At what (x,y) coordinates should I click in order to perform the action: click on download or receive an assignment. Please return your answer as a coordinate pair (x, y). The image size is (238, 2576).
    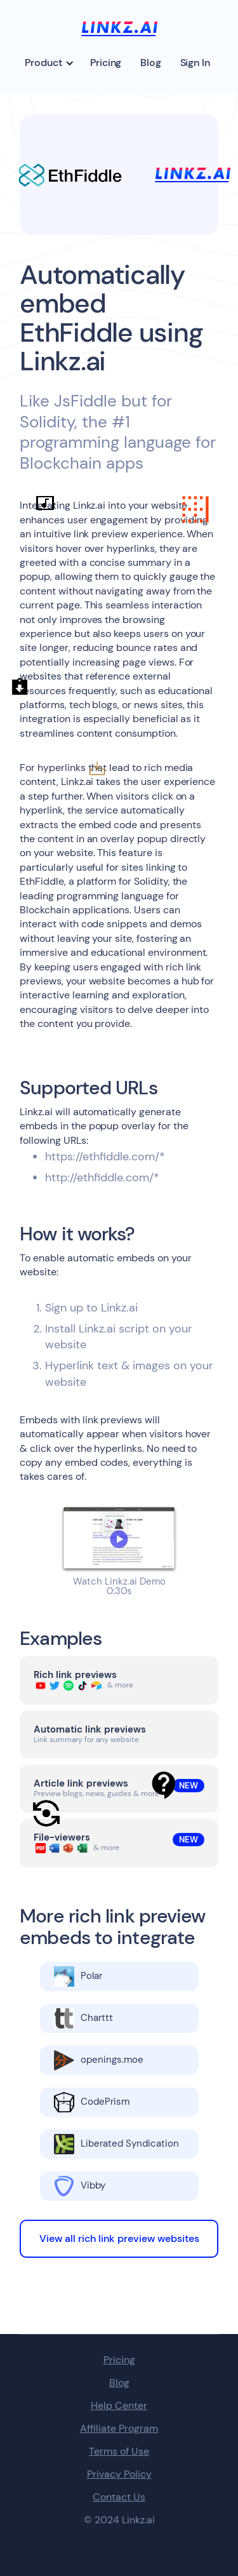
    Looking at the image, I should click on (20, 687).